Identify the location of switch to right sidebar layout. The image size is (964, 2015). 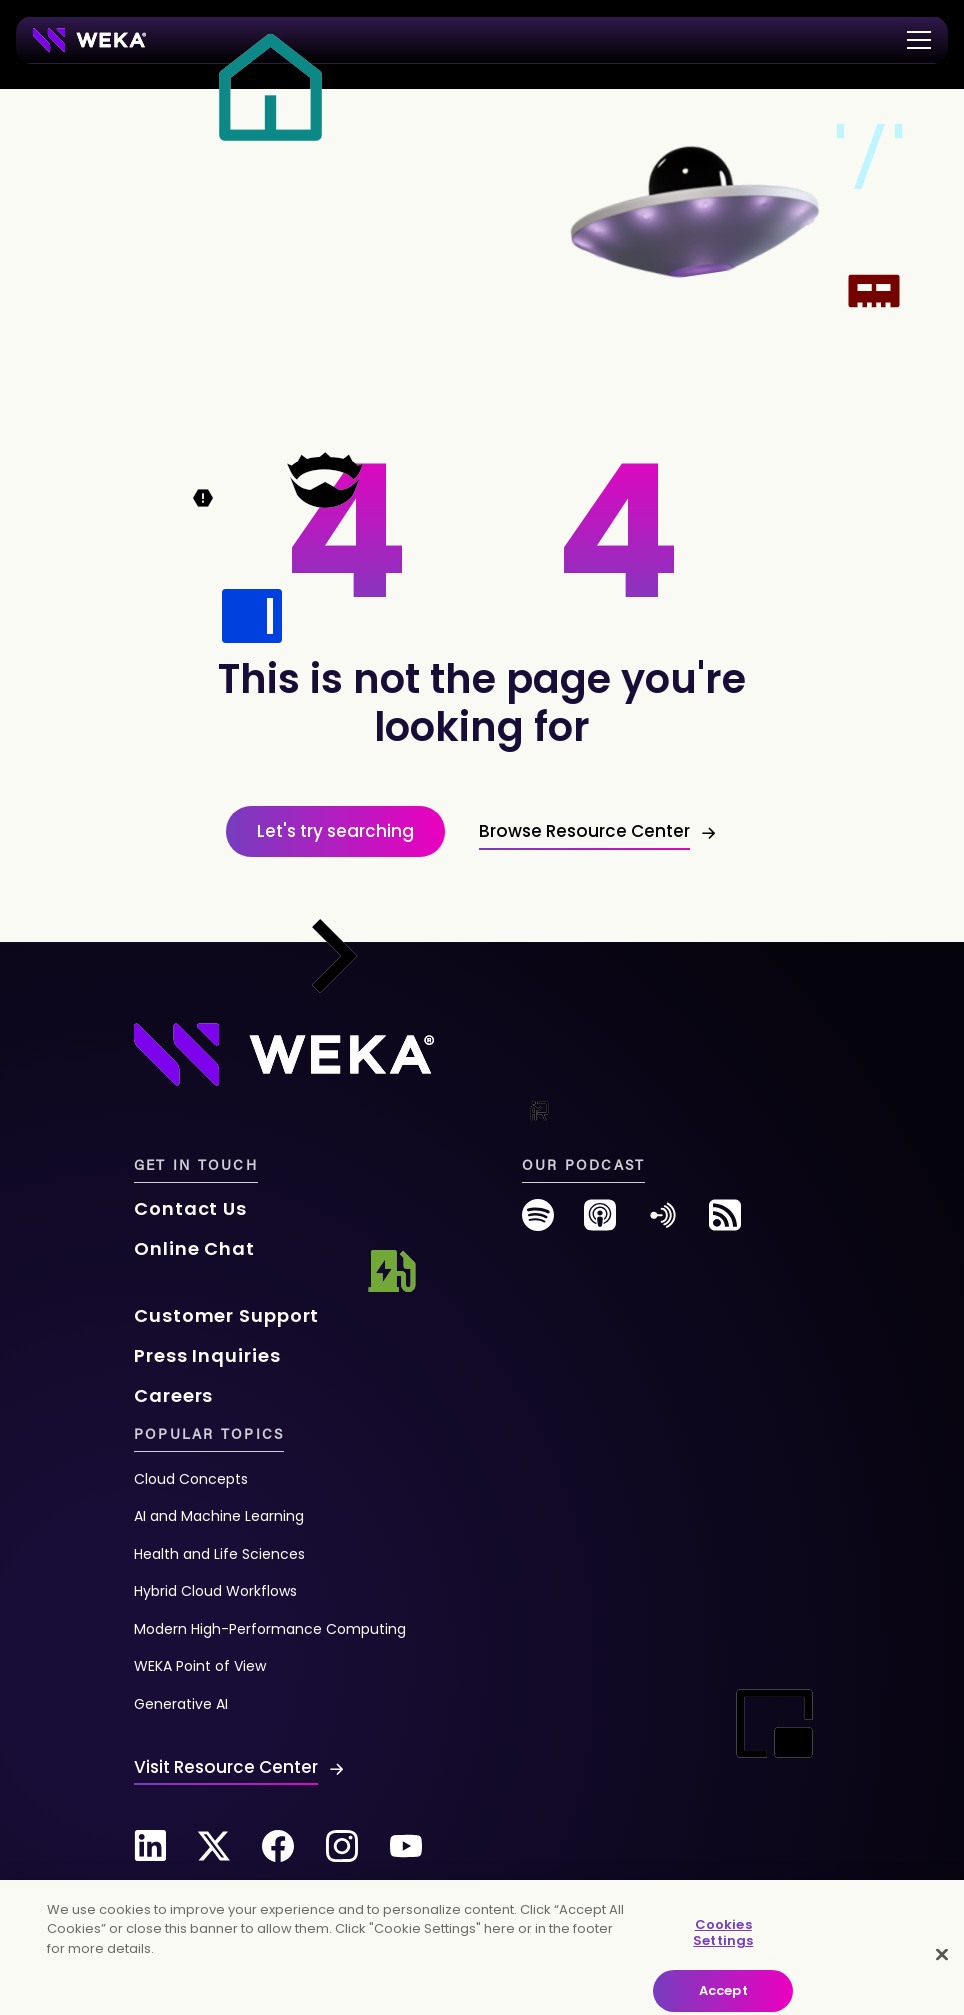
(252, 616).